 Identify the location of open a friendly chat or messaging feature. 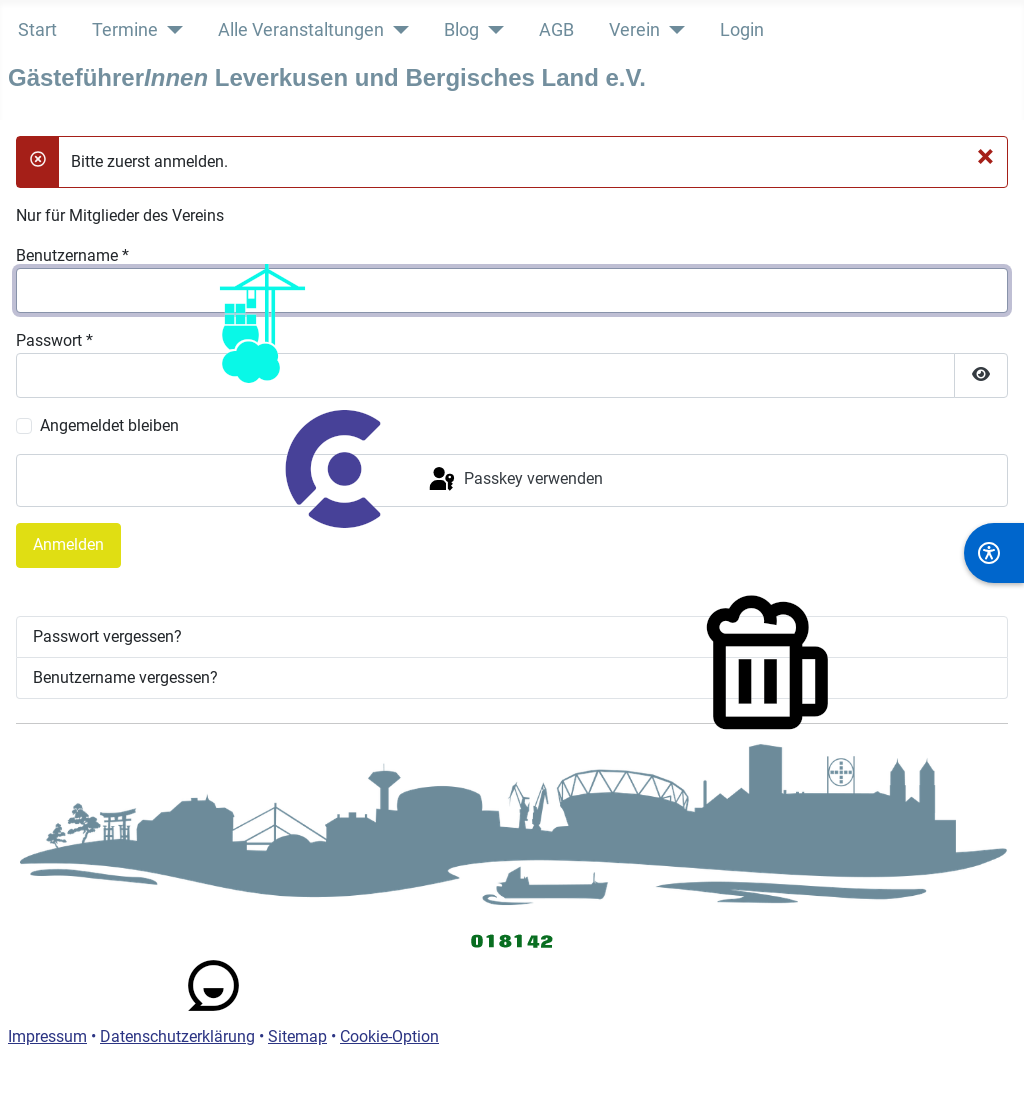
(213, 985).